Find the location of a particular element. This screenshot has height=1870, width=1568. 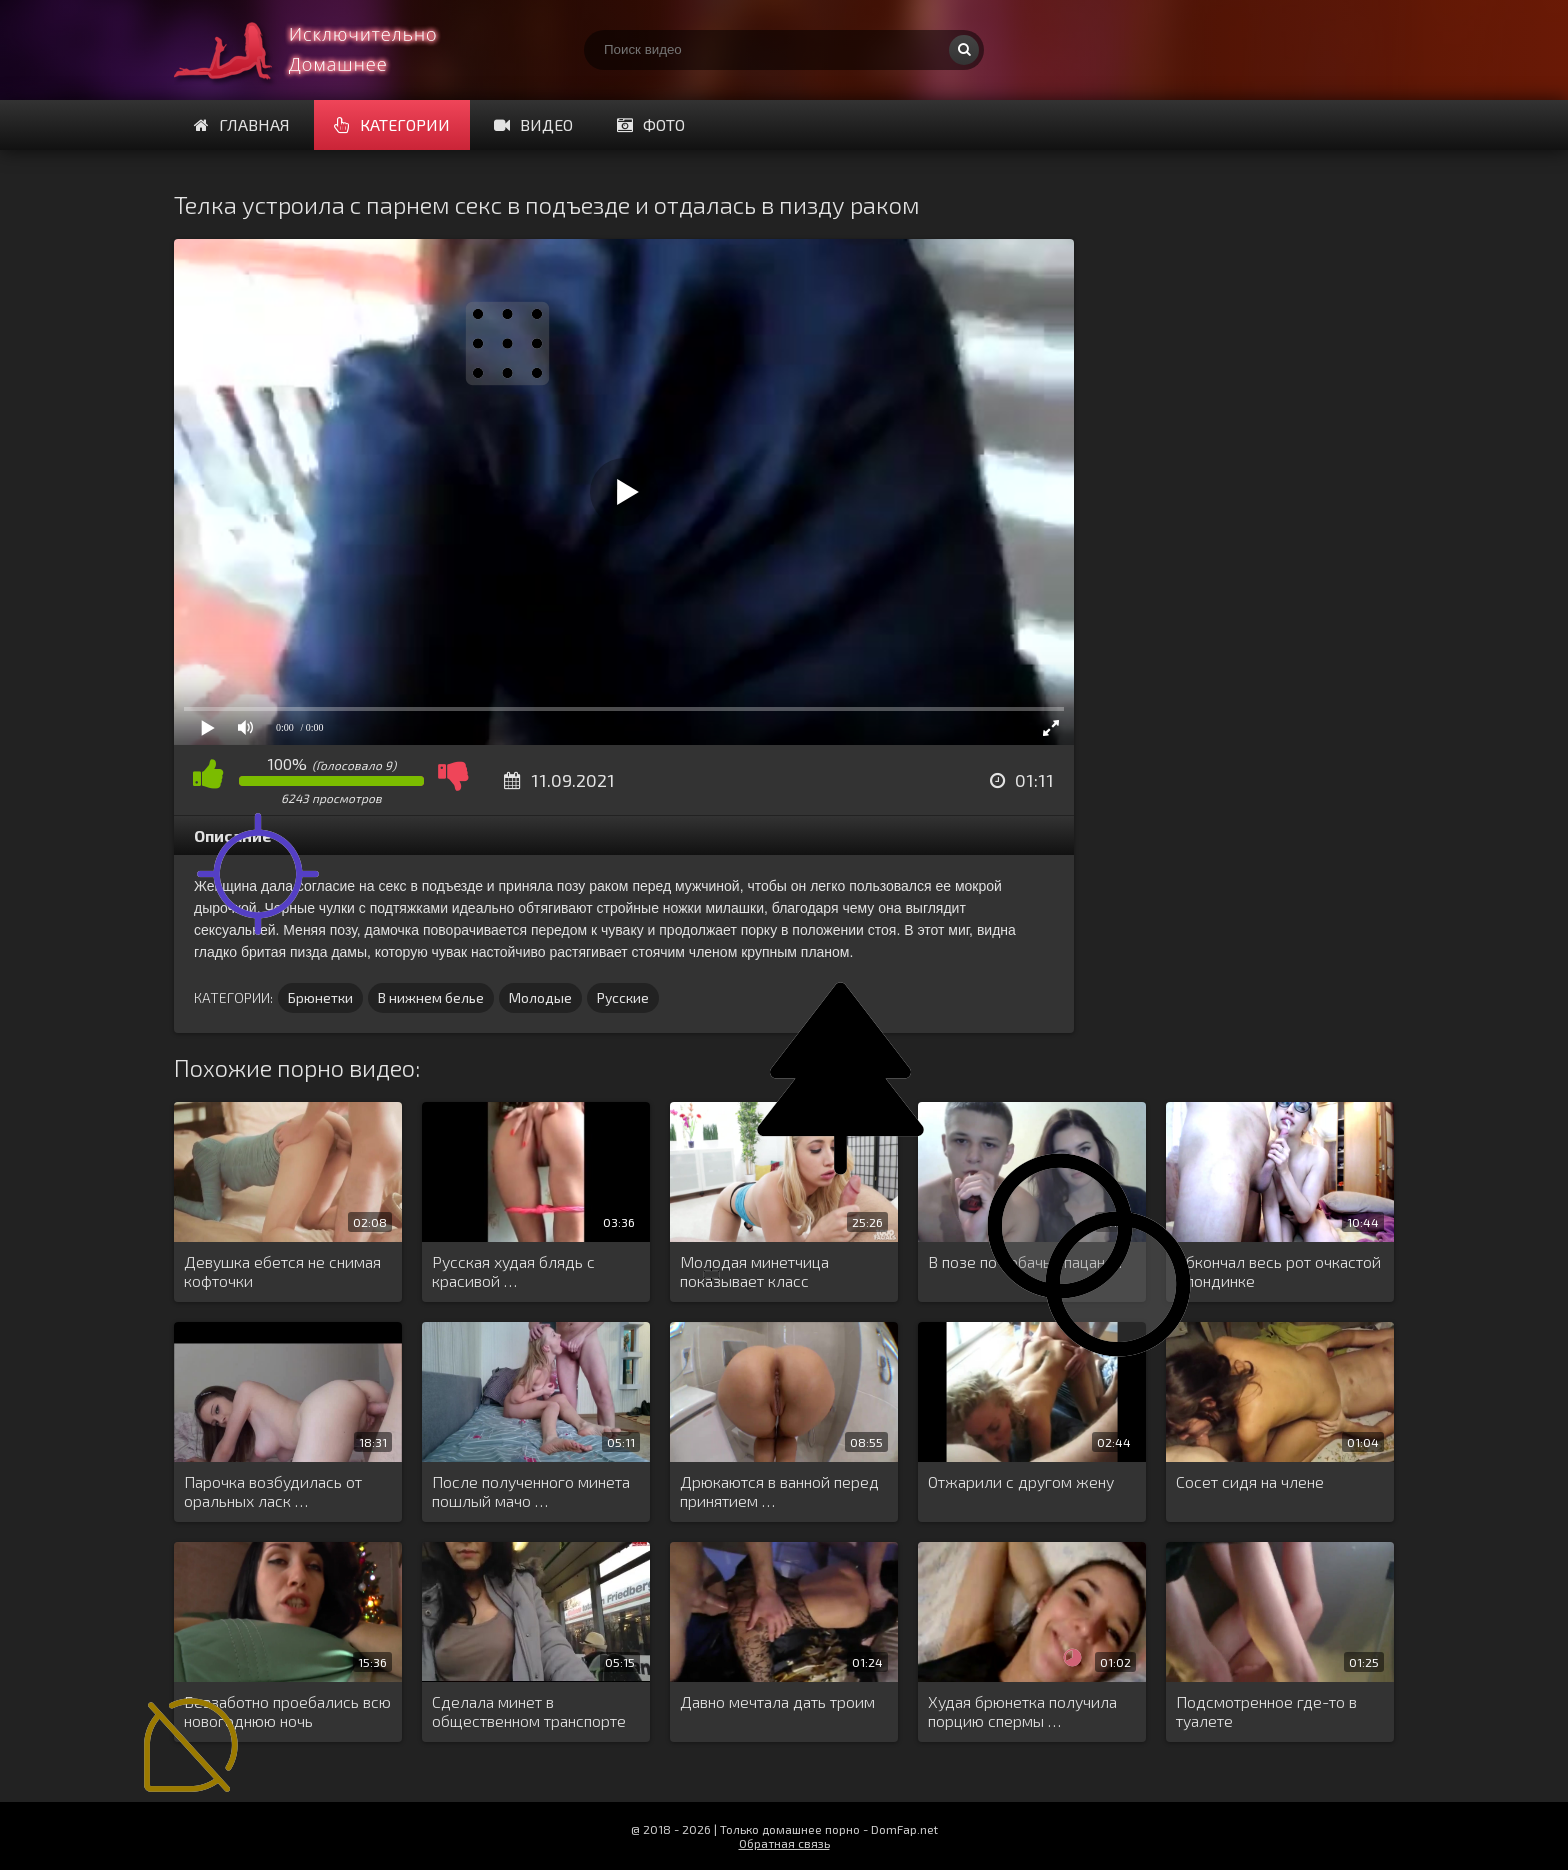

indicates 66% progress or completion is located at coordinates (1072, 1657).